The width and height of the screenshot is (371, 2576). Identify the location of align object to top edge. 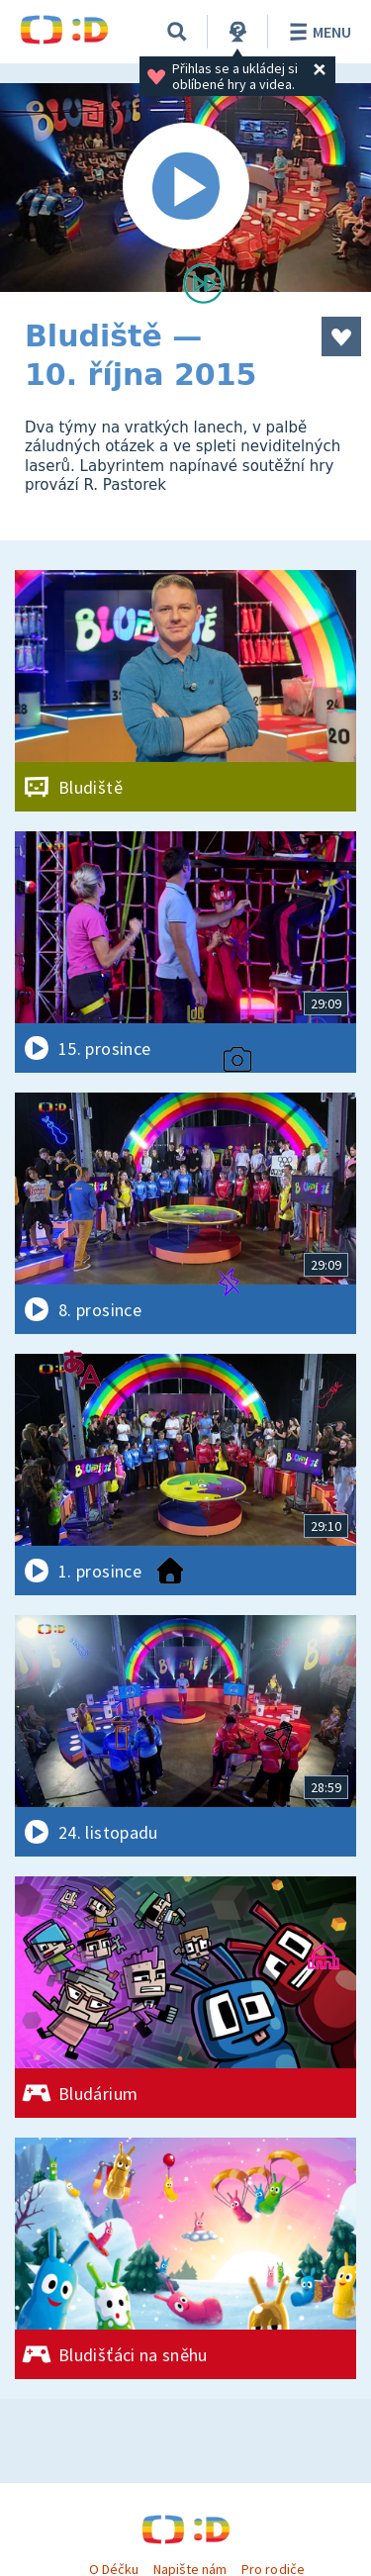
(122, 1735).